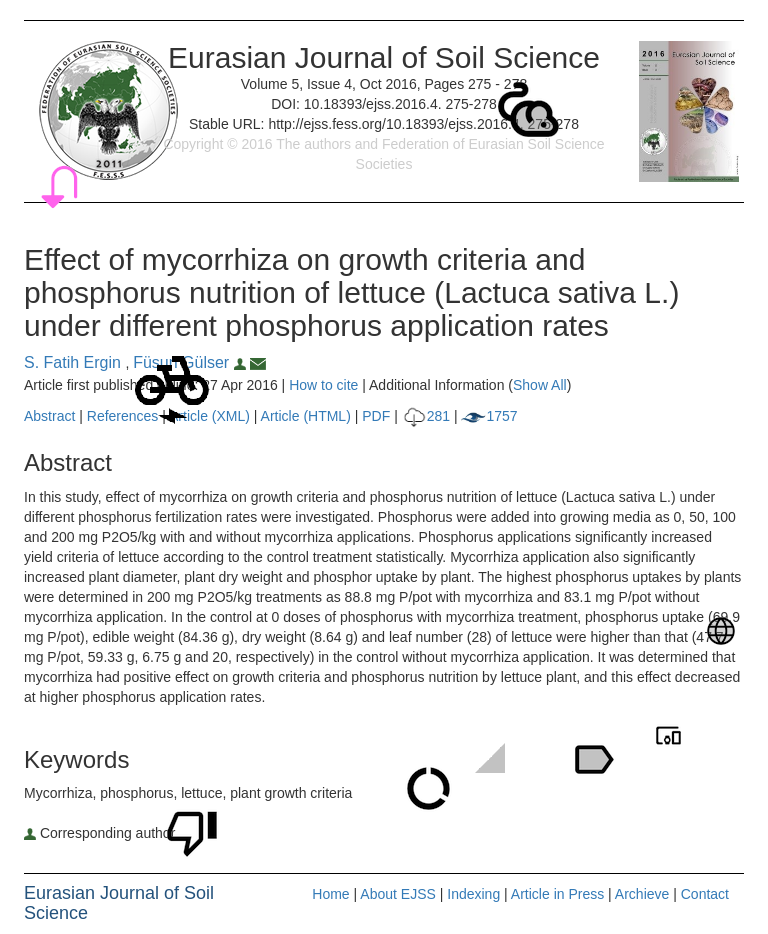 The height and width of the screenshot is (934, 768). Describe the element at coordinates (593, 759) in the screenshot. I see `add or edit a label for an item` at that location.